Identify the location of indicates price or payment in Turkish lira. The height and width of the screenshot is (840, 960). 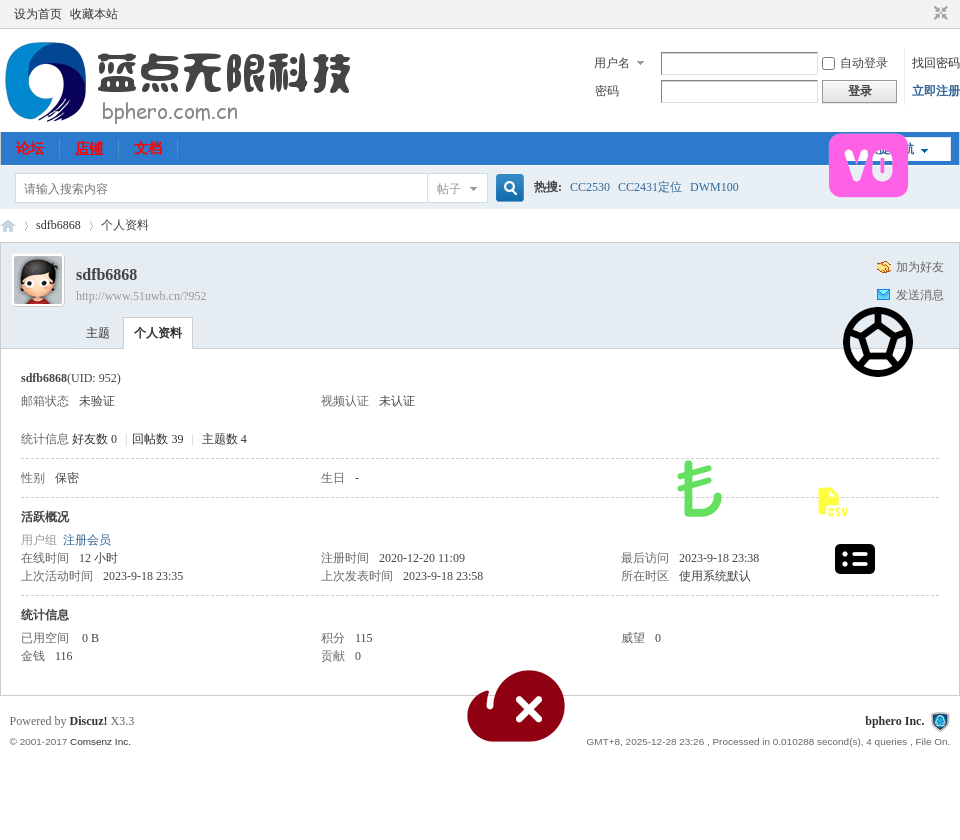
(696, 488).